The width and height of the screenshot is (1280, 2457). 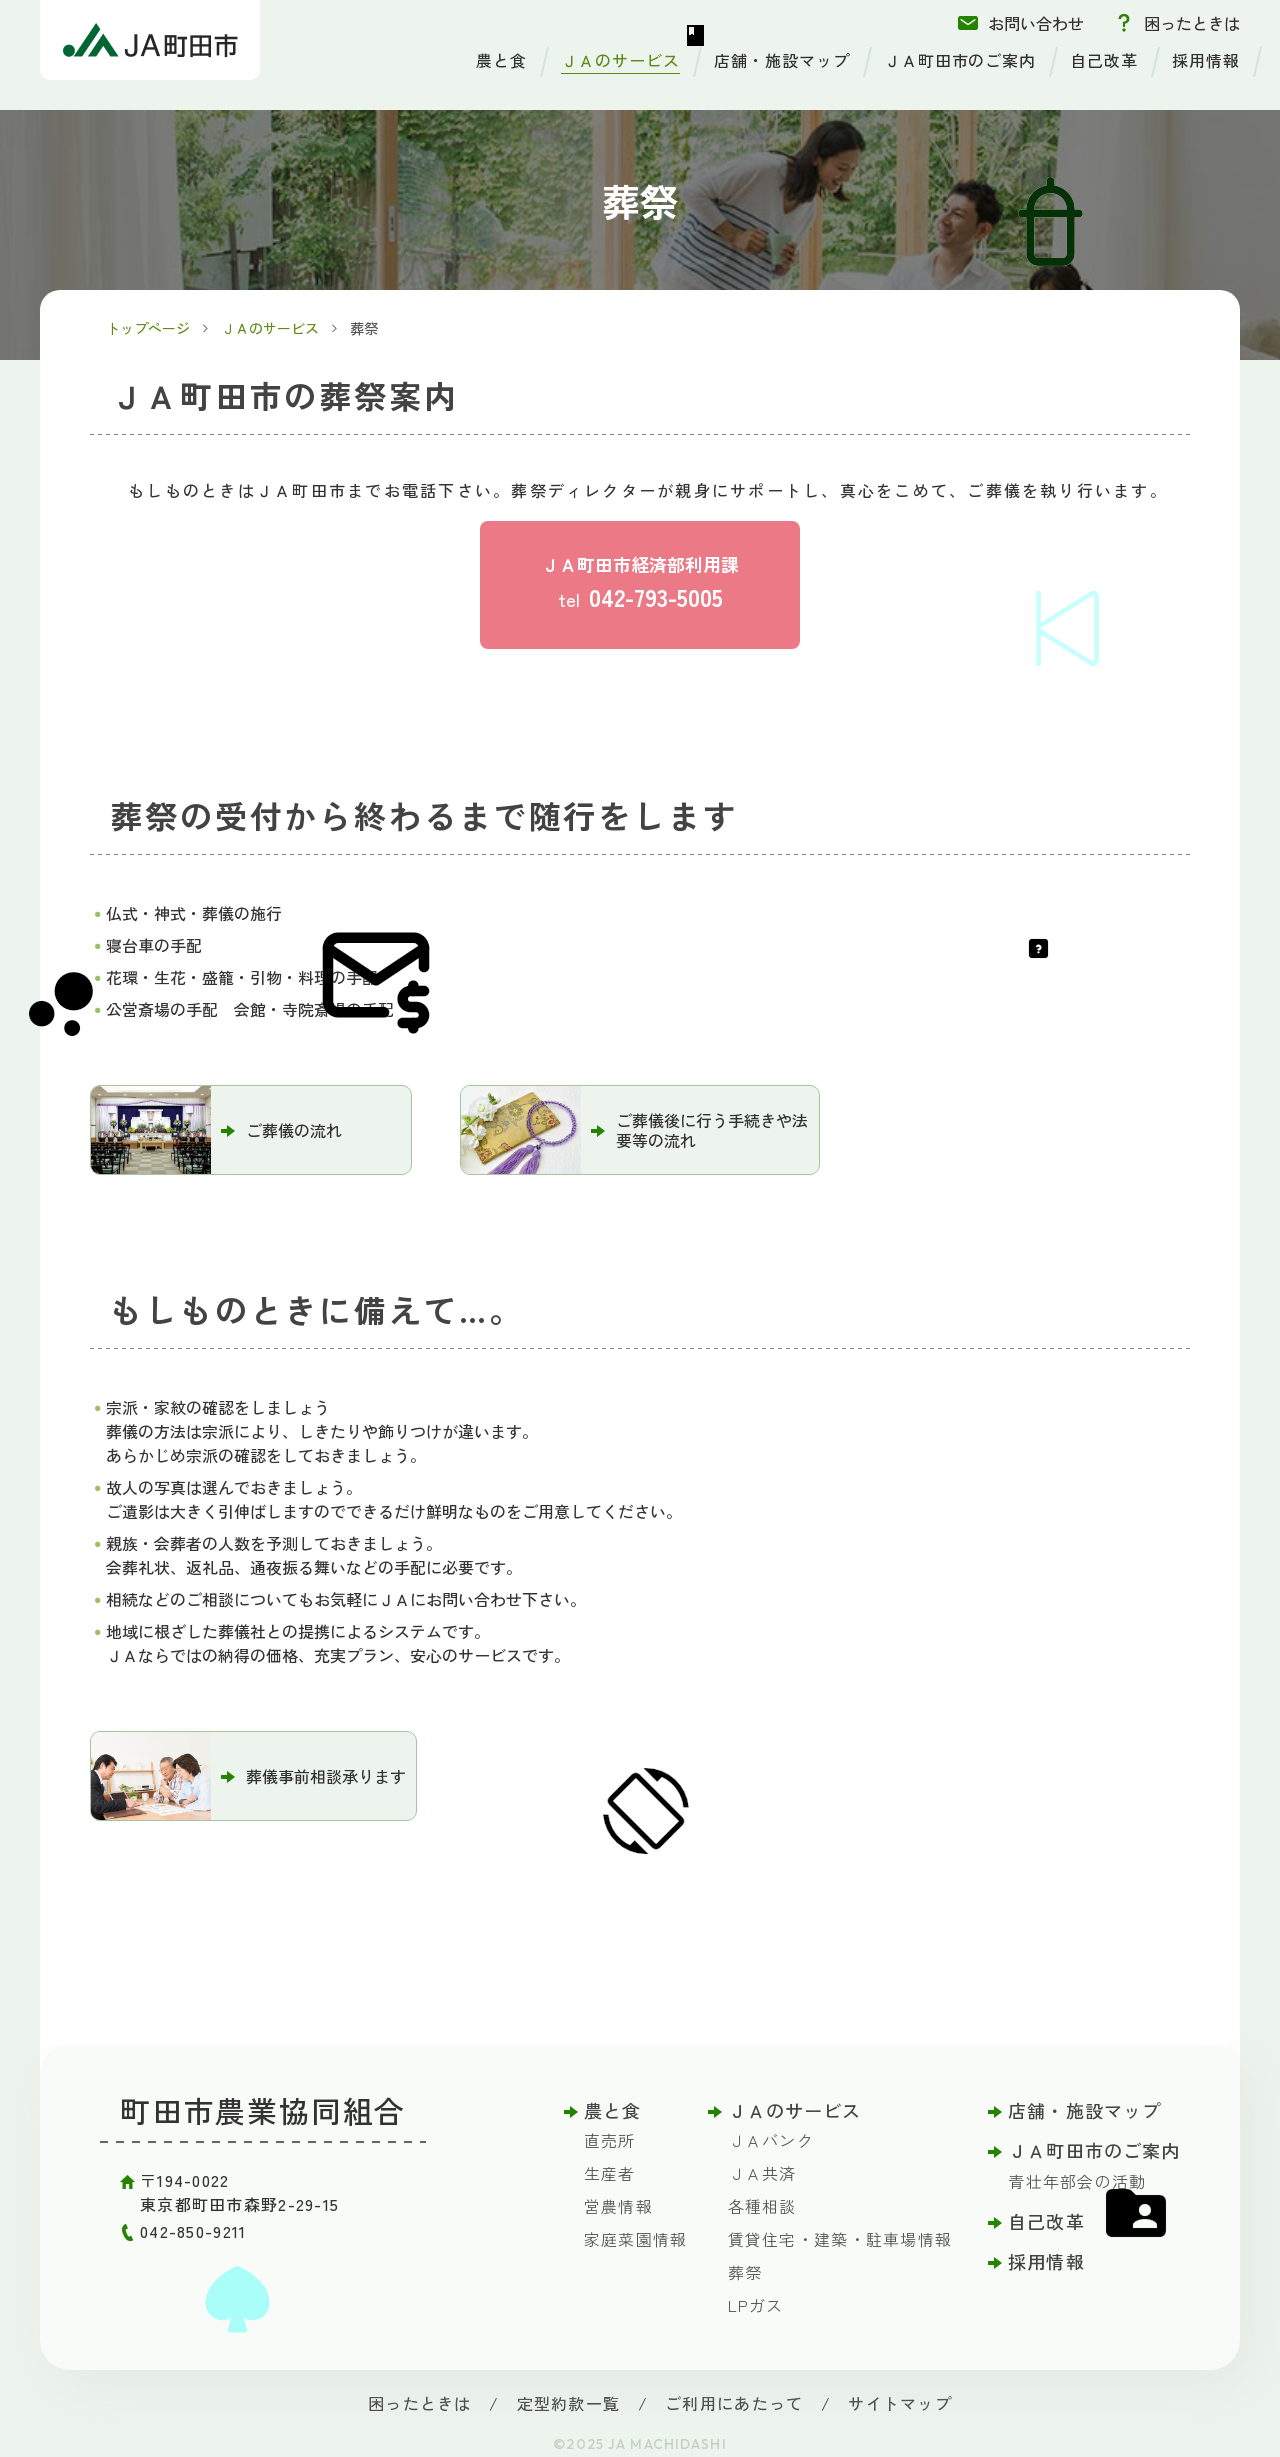 What do you see at coordinates (695, 35) in the screenshot?
I see `open your library or reading list` at bounding box center [695, 35].